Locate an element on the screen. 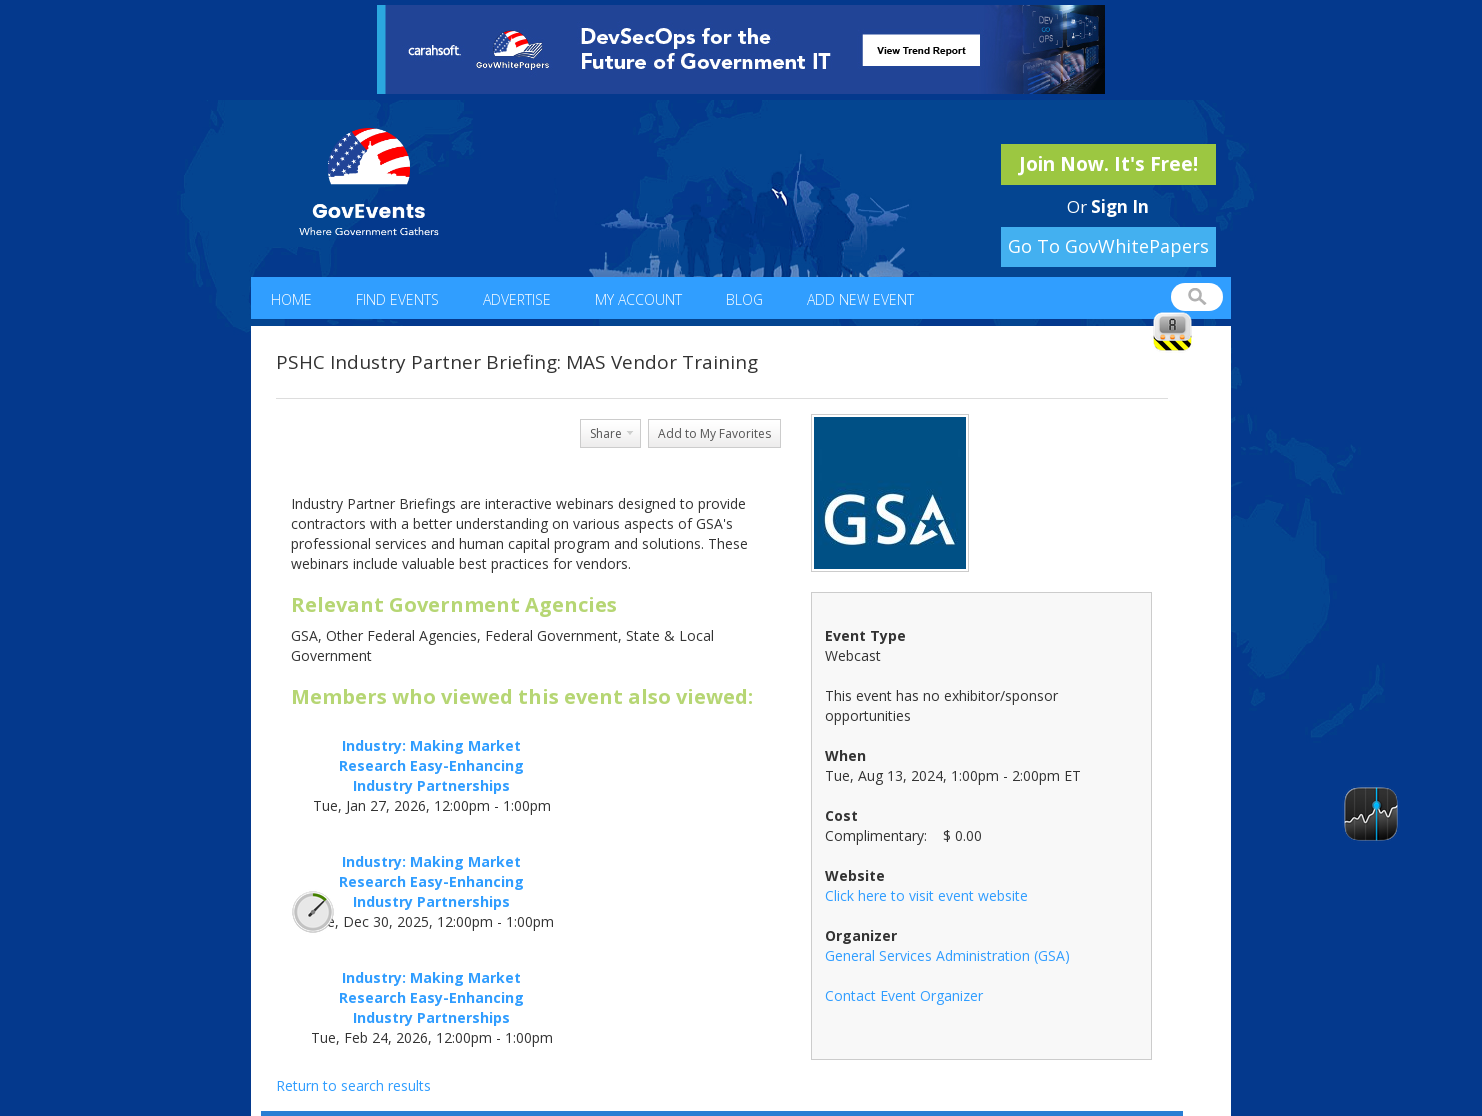 The height and width of the screenshot is (1116, 1482). open the stocks app is located at coordinates (1371, 814).